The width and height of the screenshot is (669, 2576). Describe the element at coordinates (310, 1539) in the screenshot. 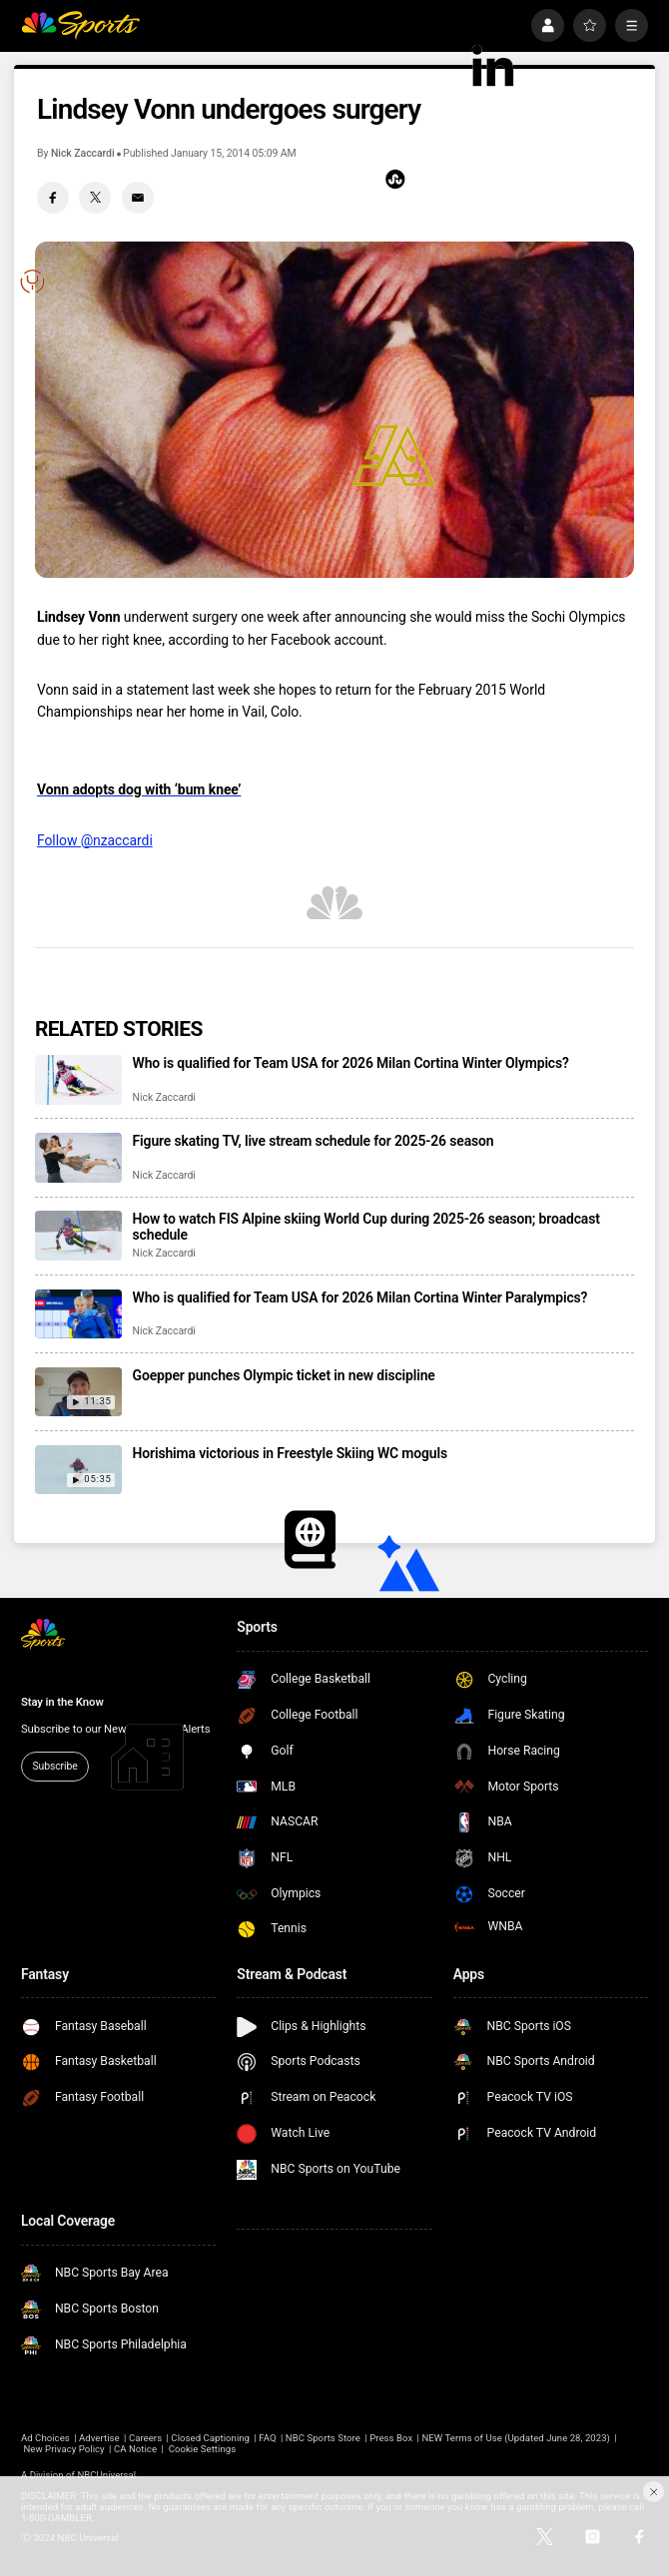

I see `access world atlas or geography resources` at that location.